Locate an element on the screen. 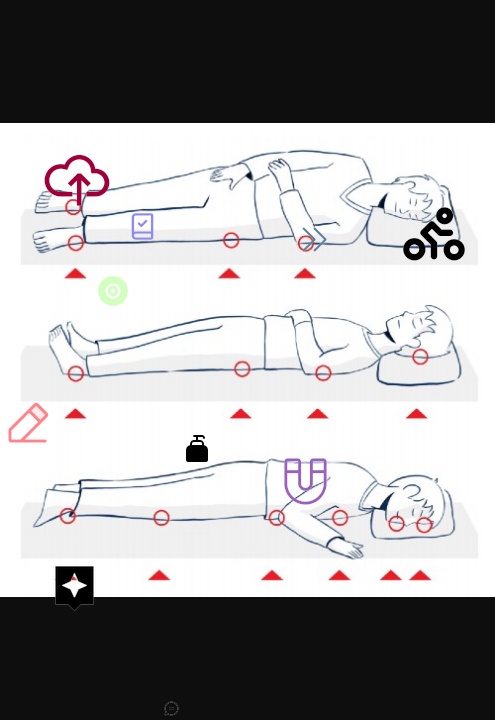 This screenshot has height=720, width=495. open chat or messaging is located at coordinates (171, 708).